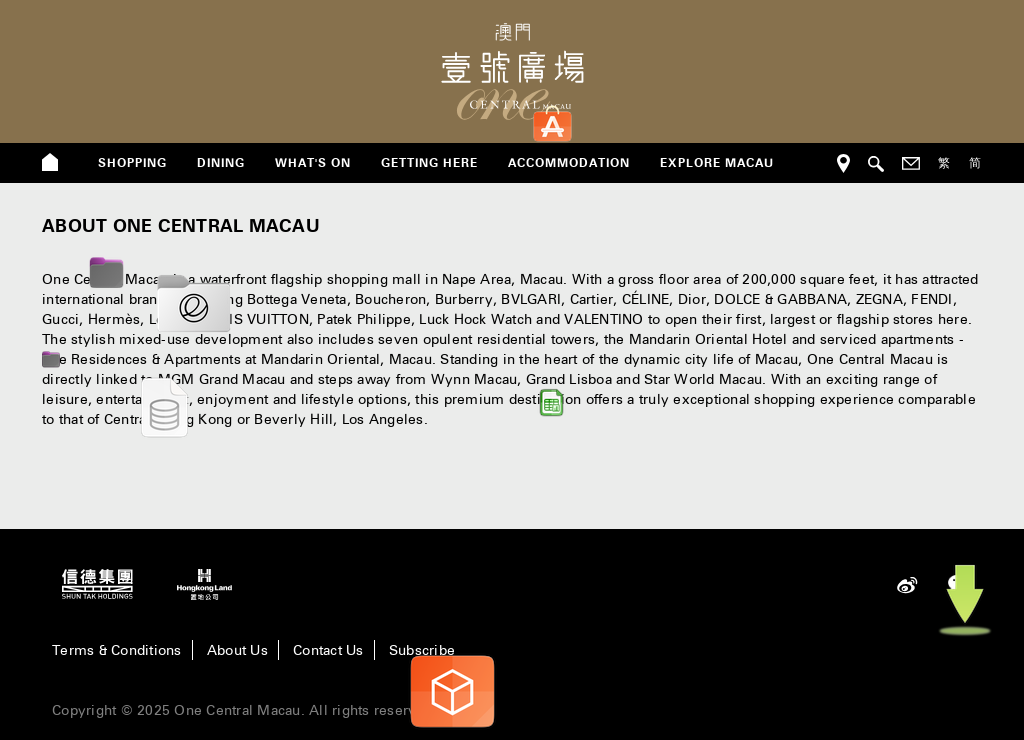 Image resolution: width=1024 pixels, height=740 pixels. I want to click on open elementary OS system folder, so click(193, 305).